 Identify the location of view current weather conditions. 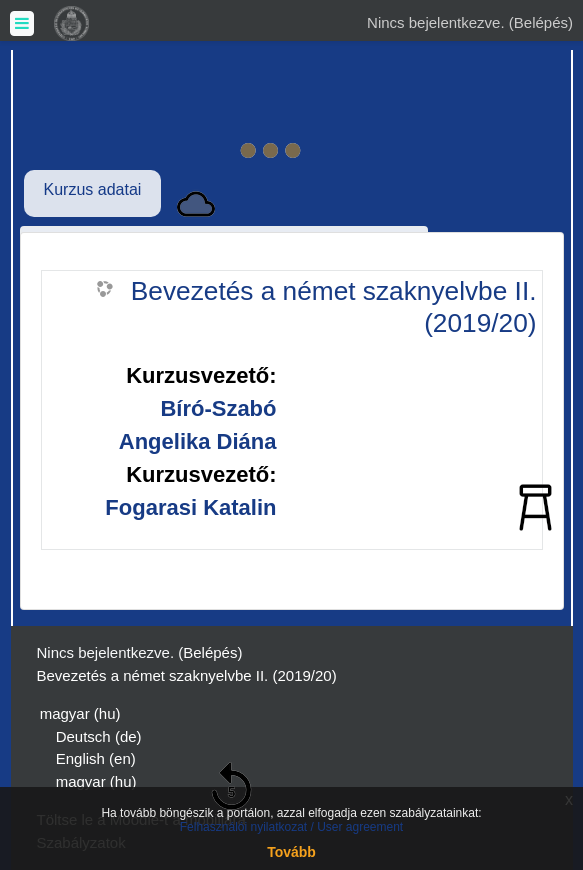
(196, 204).